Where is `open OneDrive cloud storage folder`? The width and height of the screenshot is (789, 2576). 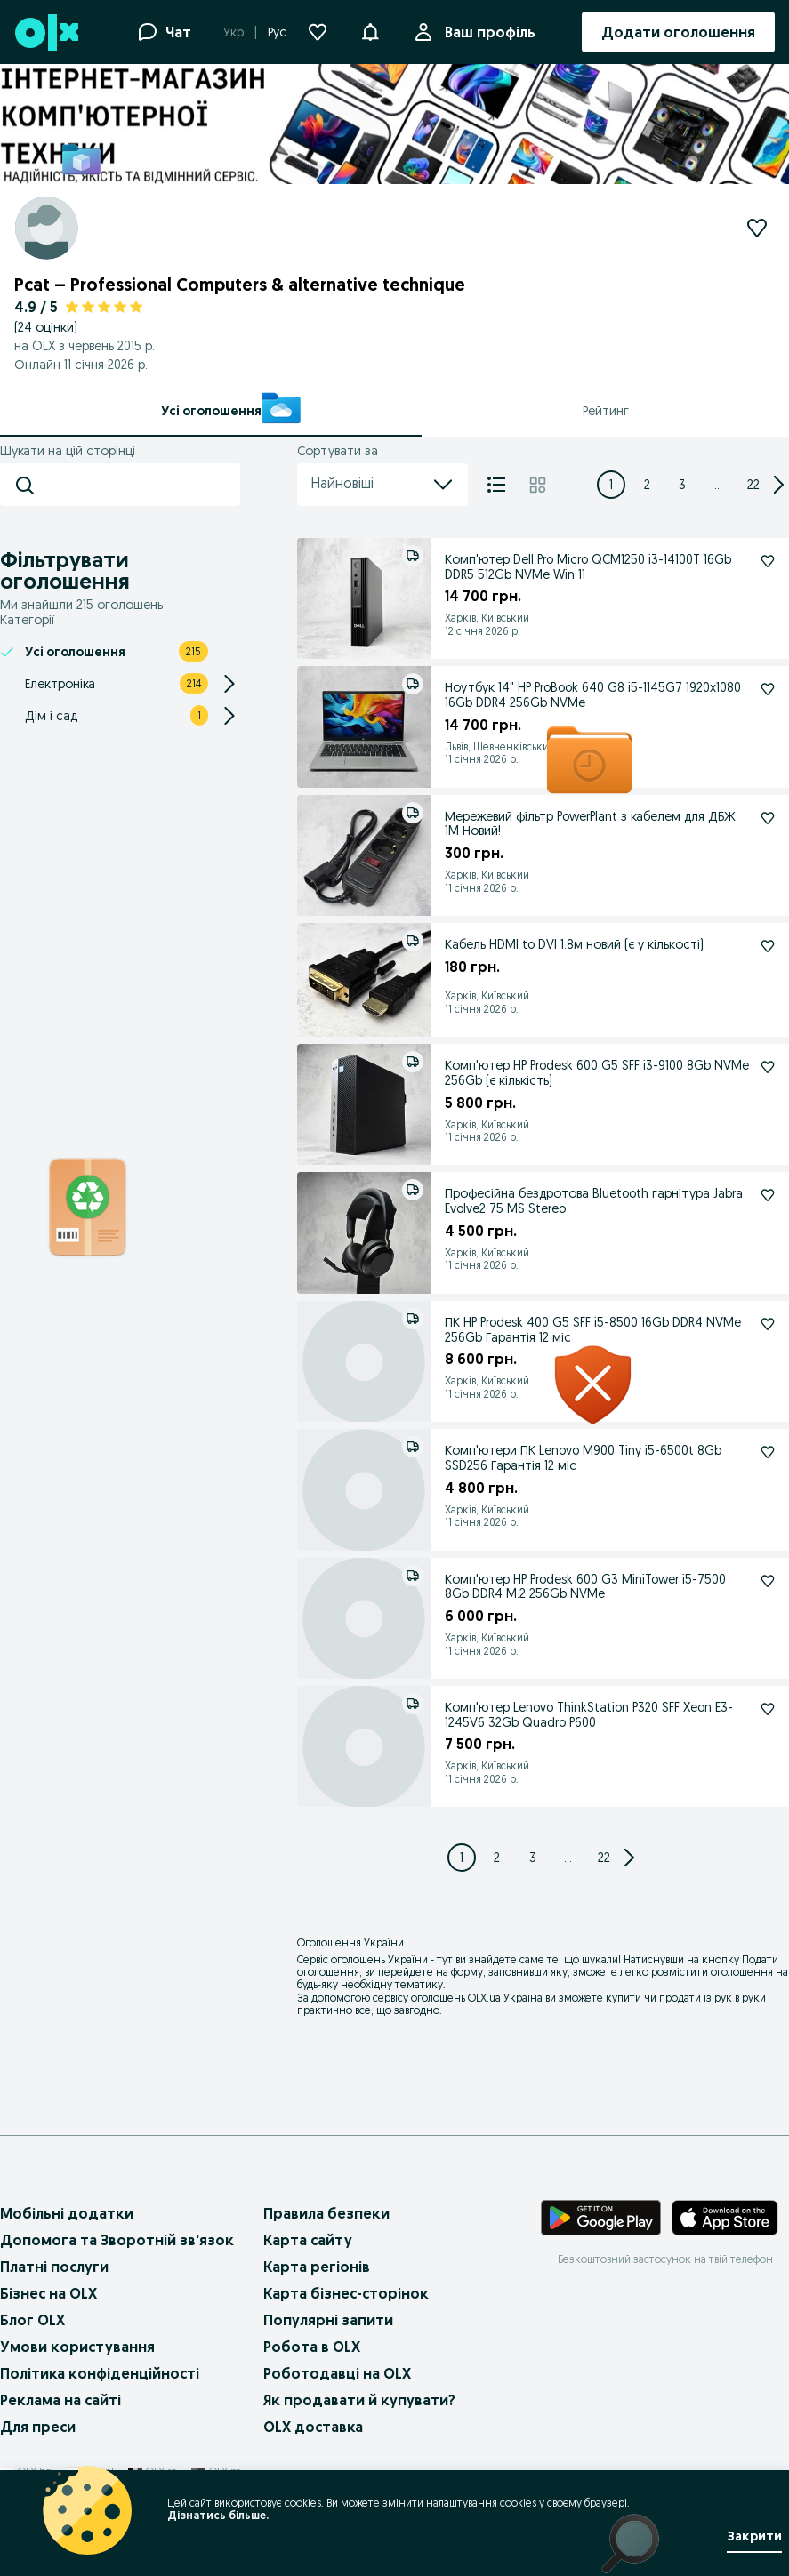
open OneDrive cloud storage folder is located at coordinates (281, 409).